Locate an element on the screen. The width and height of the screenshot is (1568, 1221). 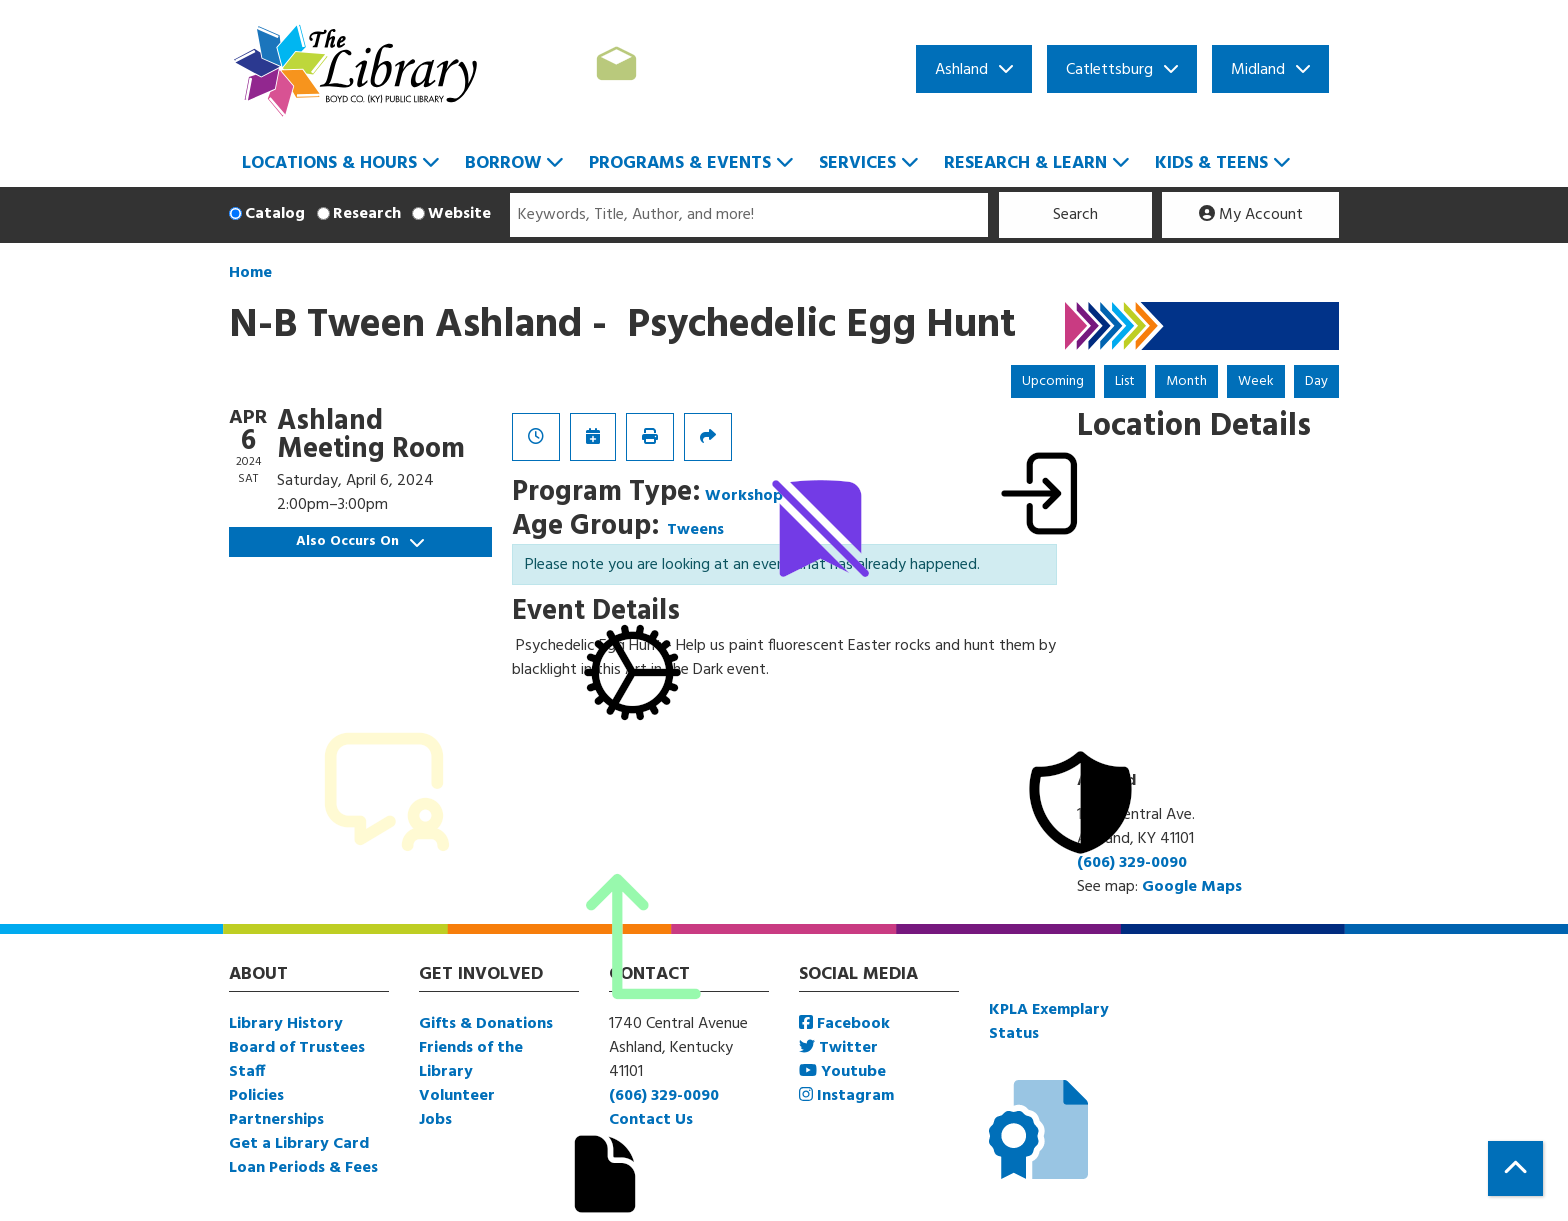
view an opened email message is located at coordinates (616, 63).